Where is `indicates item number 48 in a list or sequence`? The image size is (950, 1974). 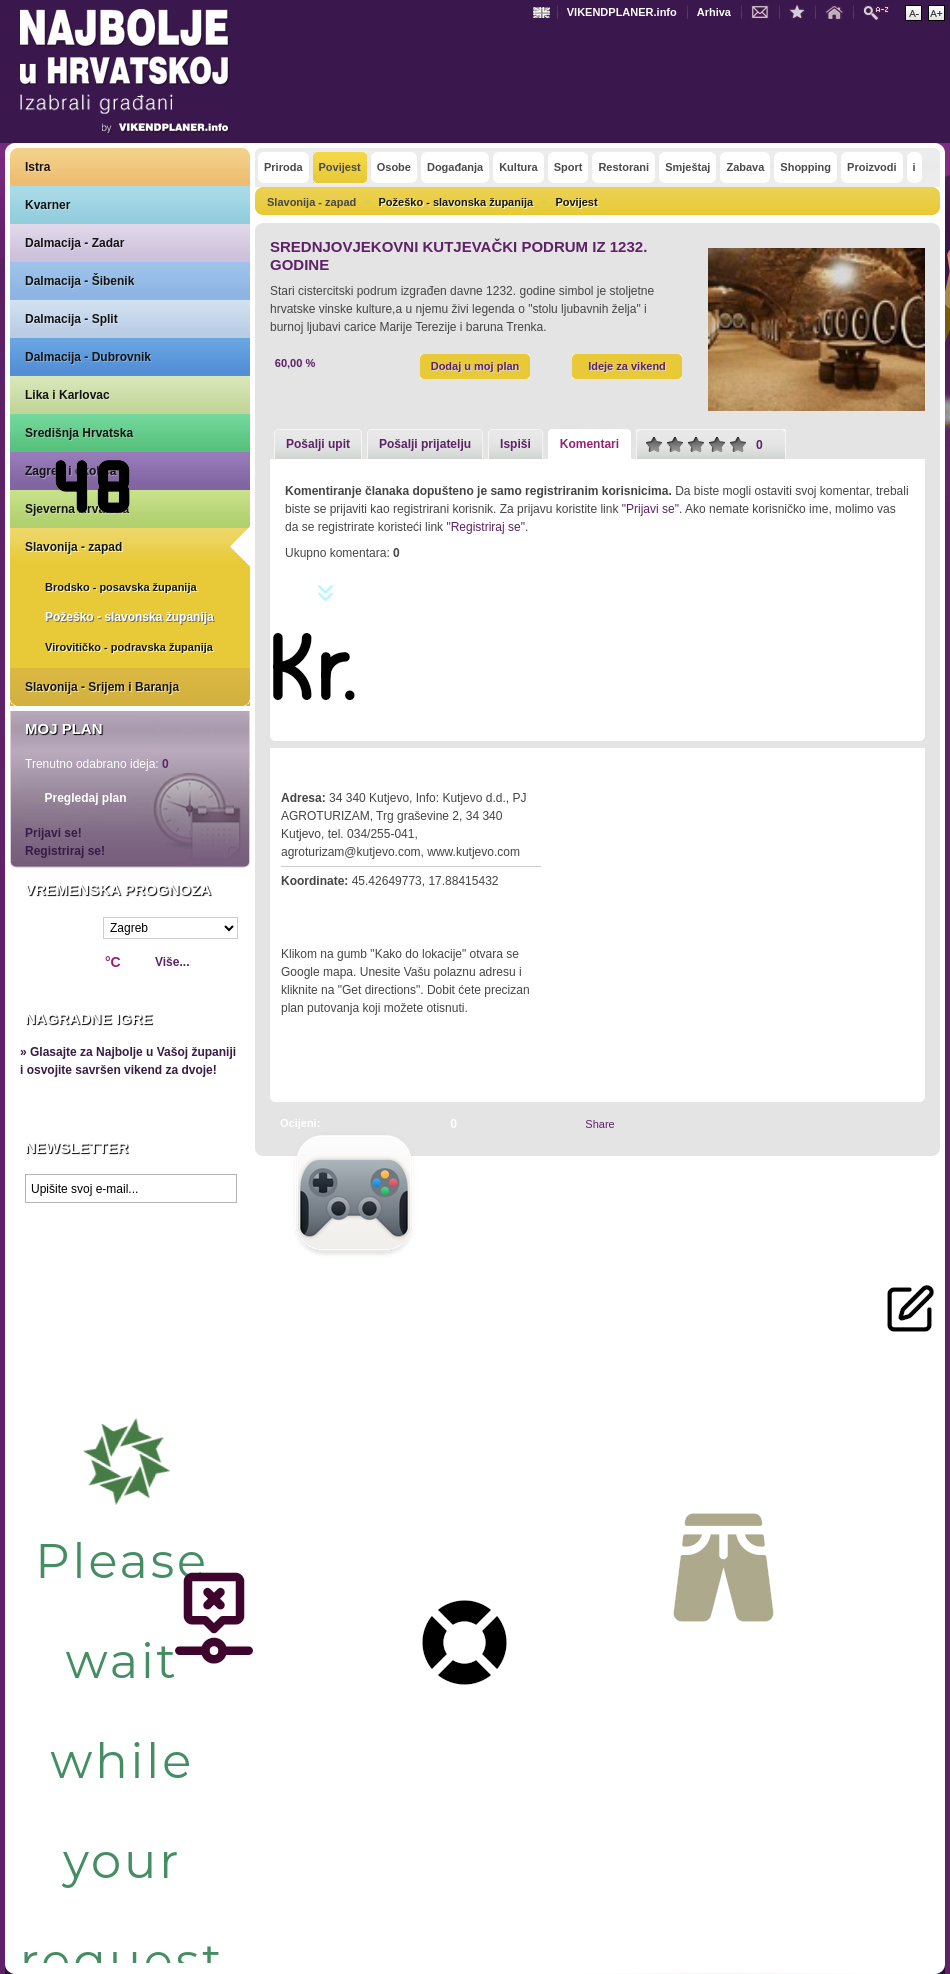
indicates item number 48 in a list or sequence is located at coordinates (92, 486).